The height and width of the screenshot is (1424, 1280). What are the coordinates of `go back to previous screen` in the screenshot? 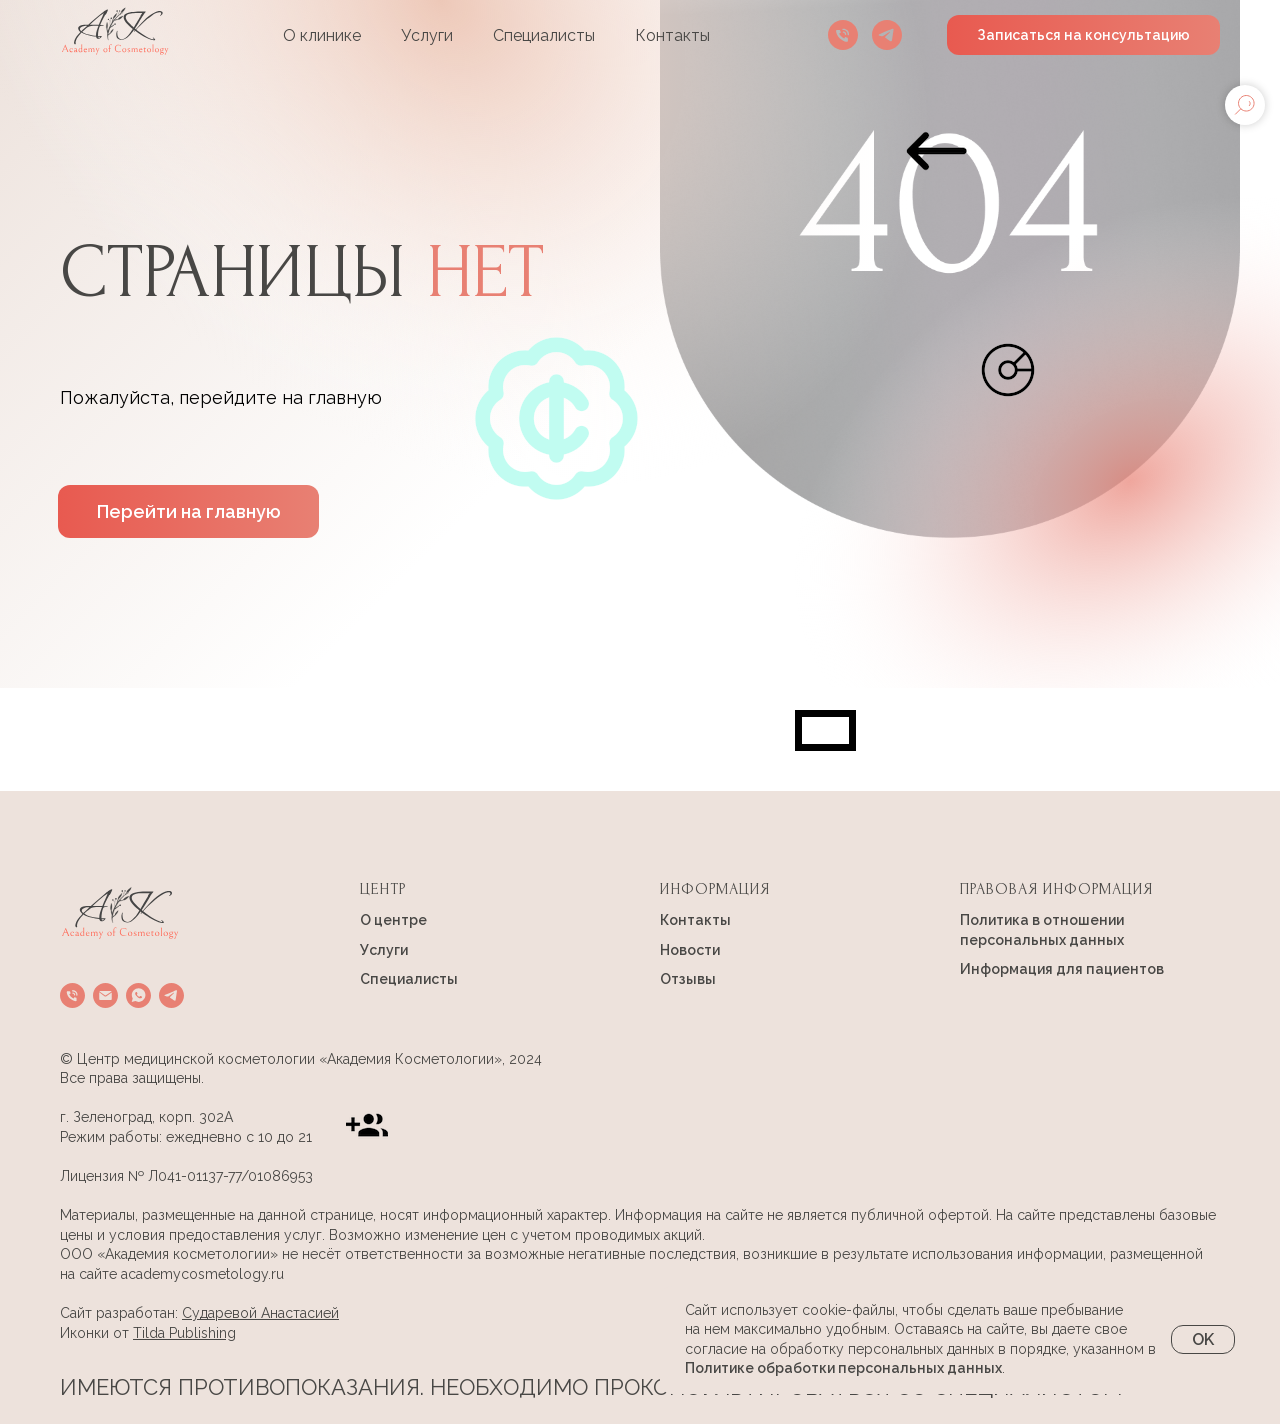 It's located at (936, 151).